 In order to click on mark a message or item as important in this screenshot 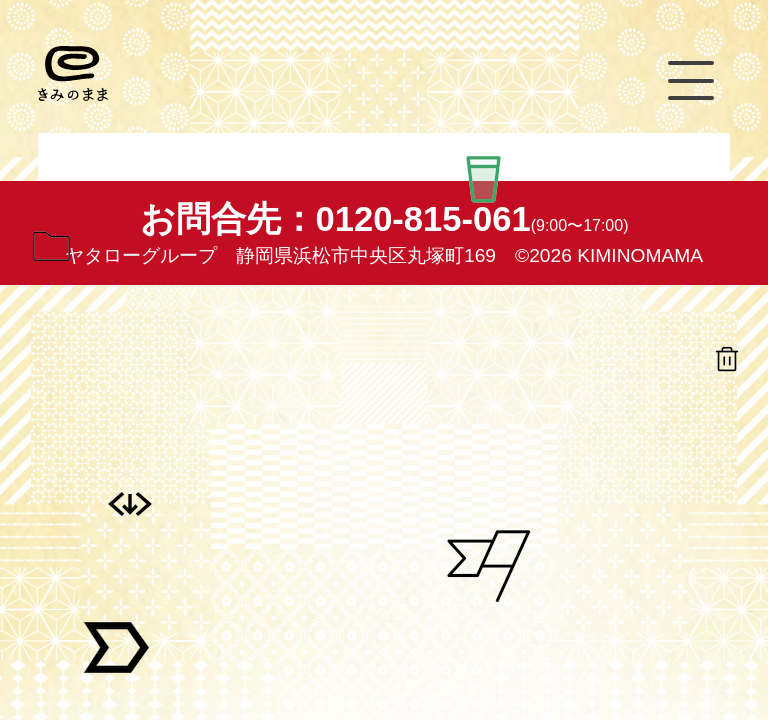, I will do `click(116, 647)`.